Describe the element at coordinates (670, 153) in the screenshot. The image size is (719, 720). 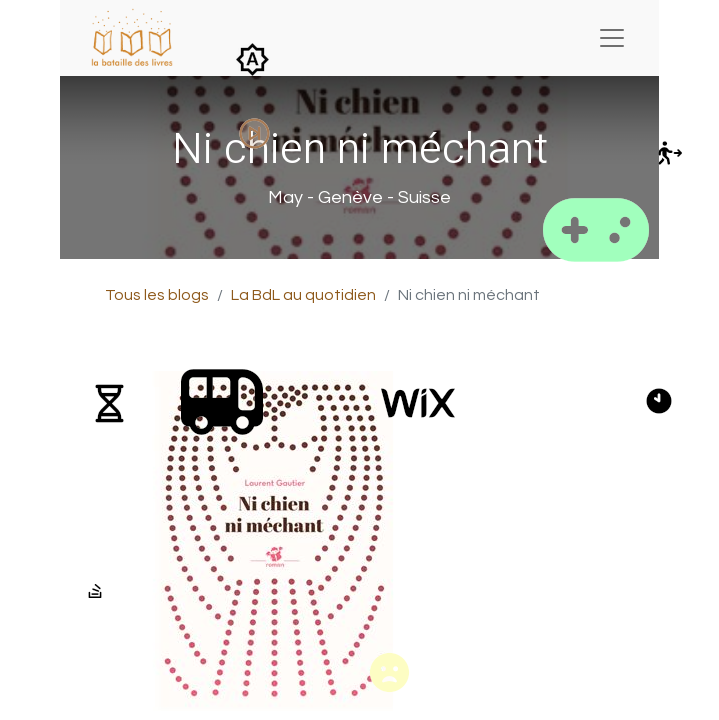
I see `exit or leave current area` at that location.